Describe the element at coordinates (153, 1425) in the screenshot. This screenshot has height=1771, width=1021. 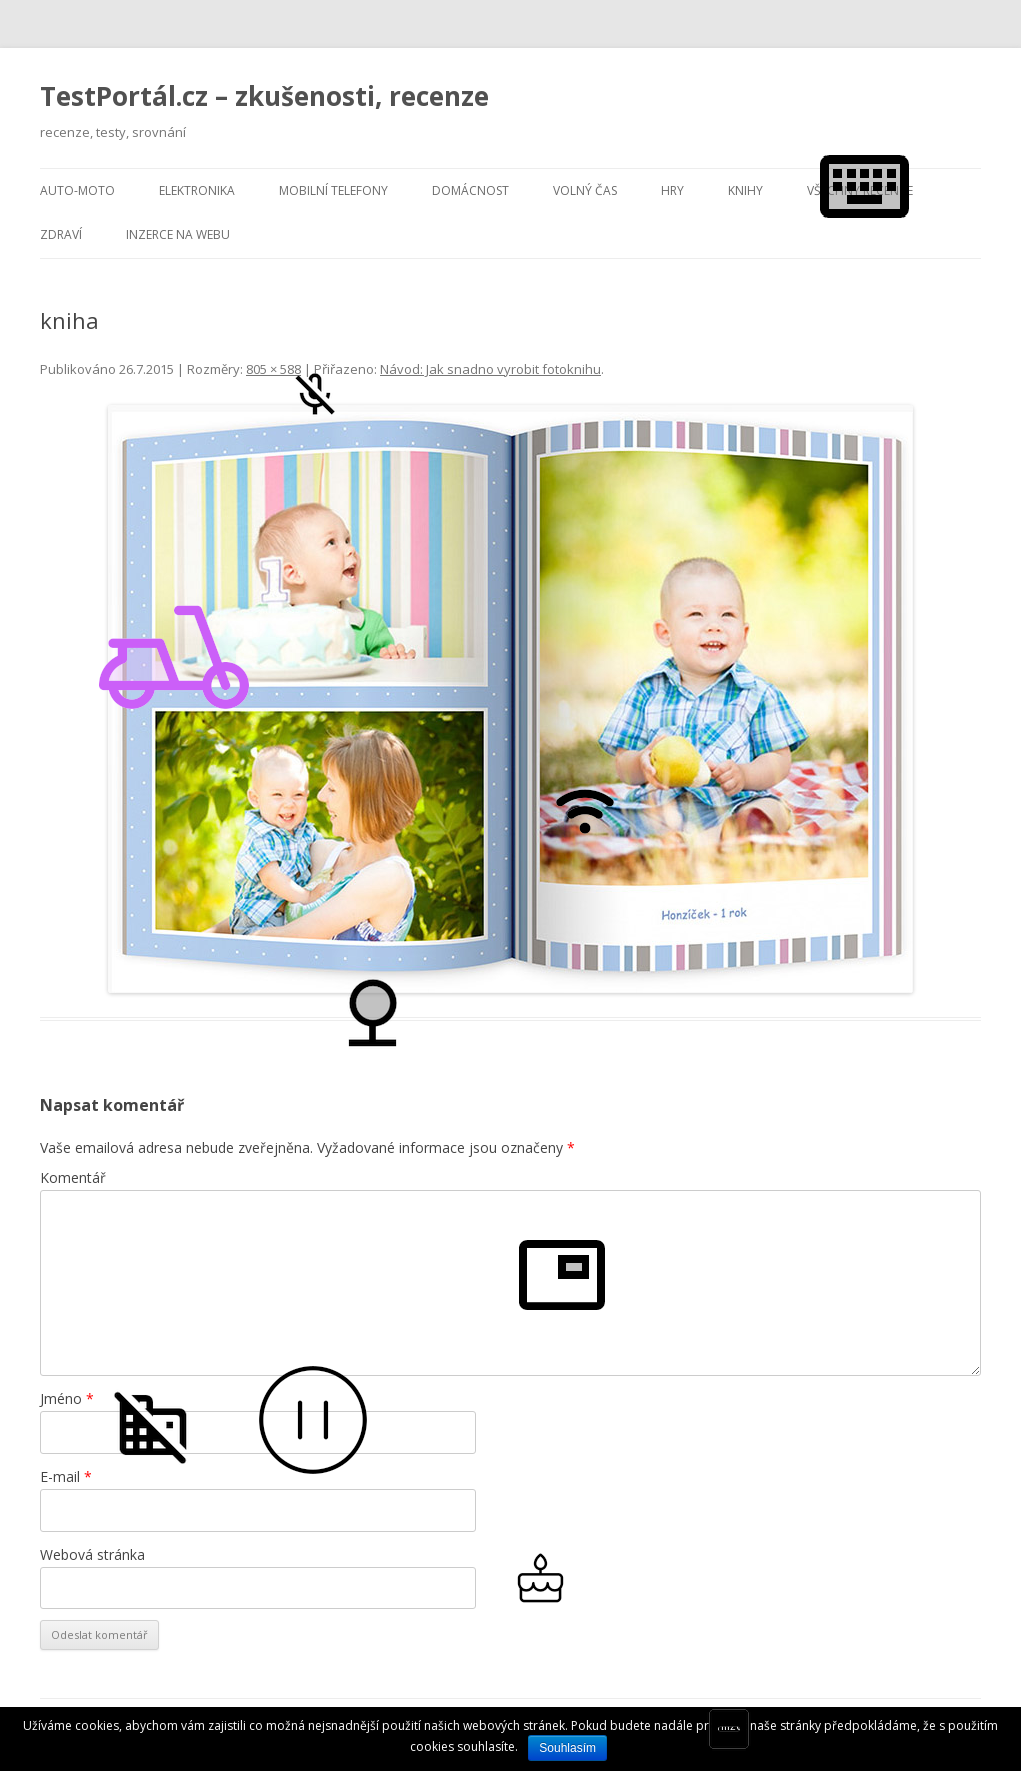
I see `indicates a website or domain is unavailable` at that location.